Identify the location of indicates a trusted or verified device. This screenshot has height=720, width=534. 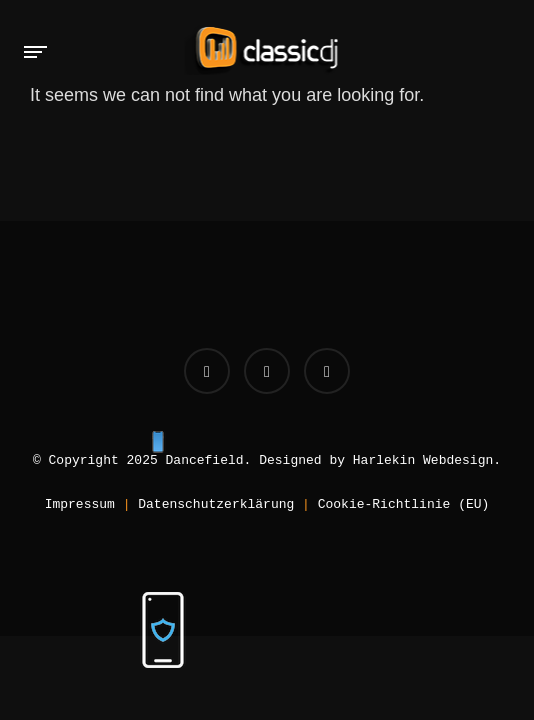
(163, 630).